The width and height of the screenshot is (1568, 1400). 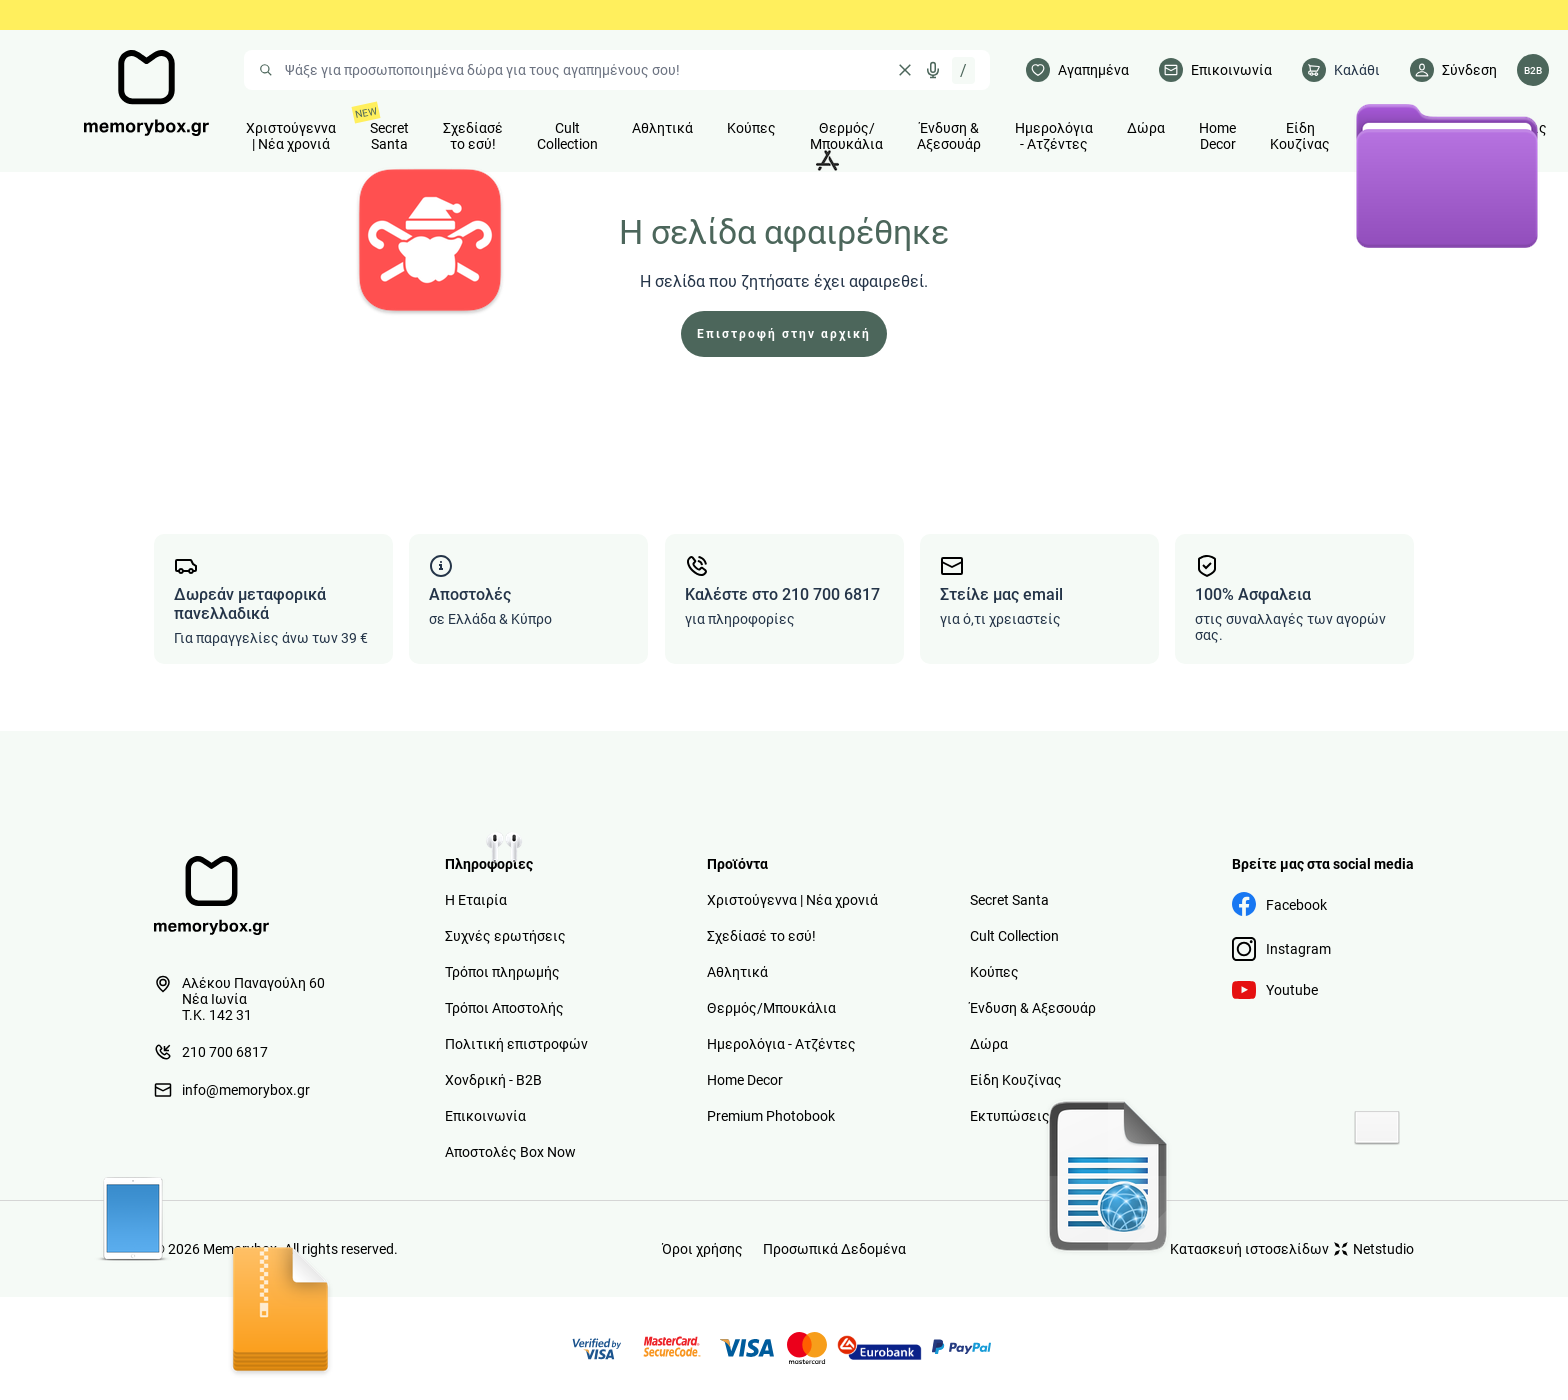 I want to click on manage connected iPad device, so click(x=133, y=1218).